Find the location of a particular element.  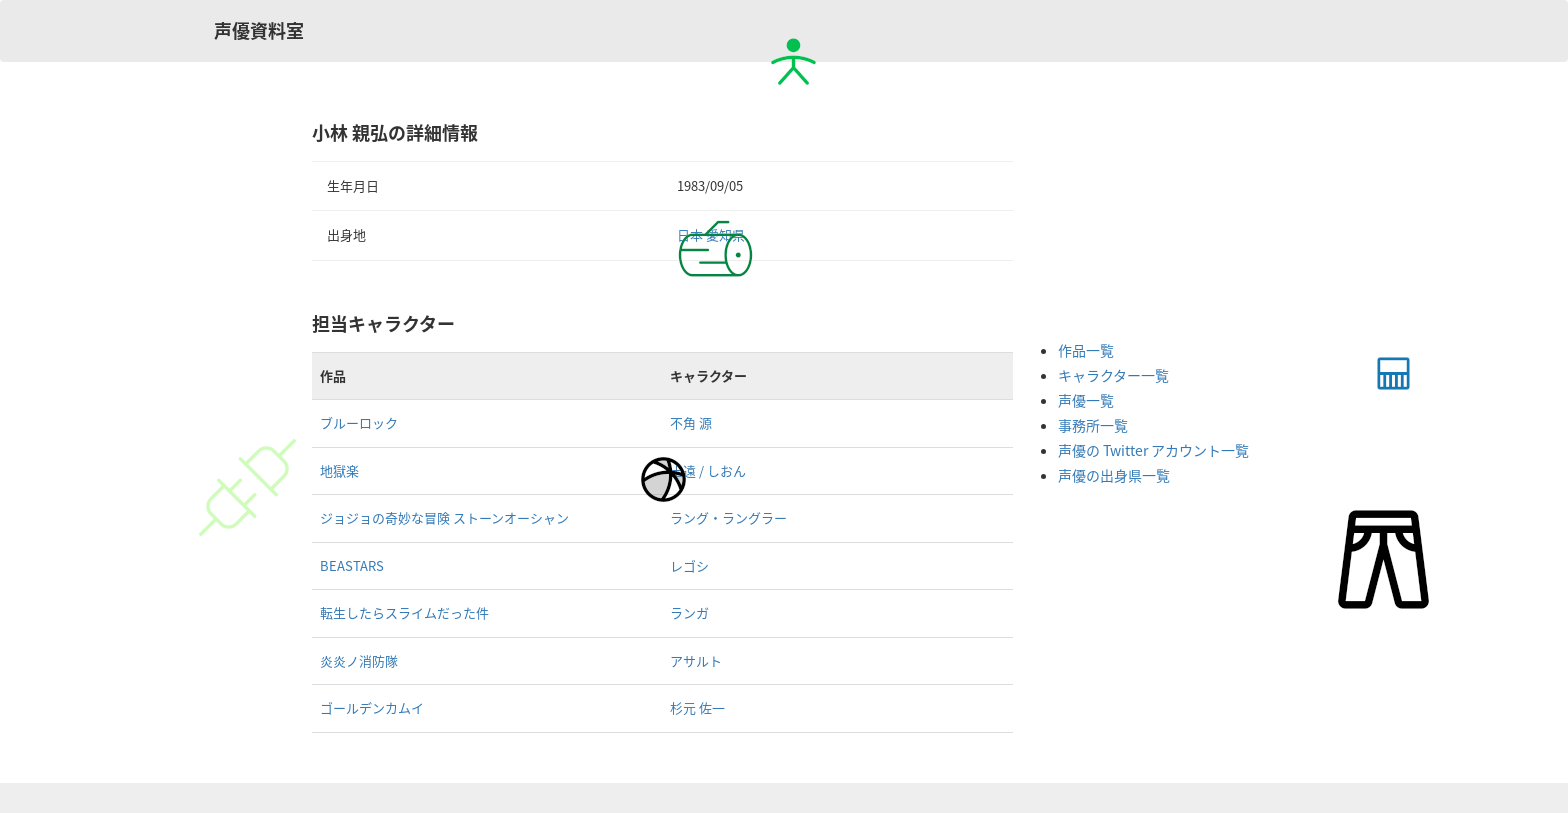

access games or entertainment section is located at coordinates (663, 479).